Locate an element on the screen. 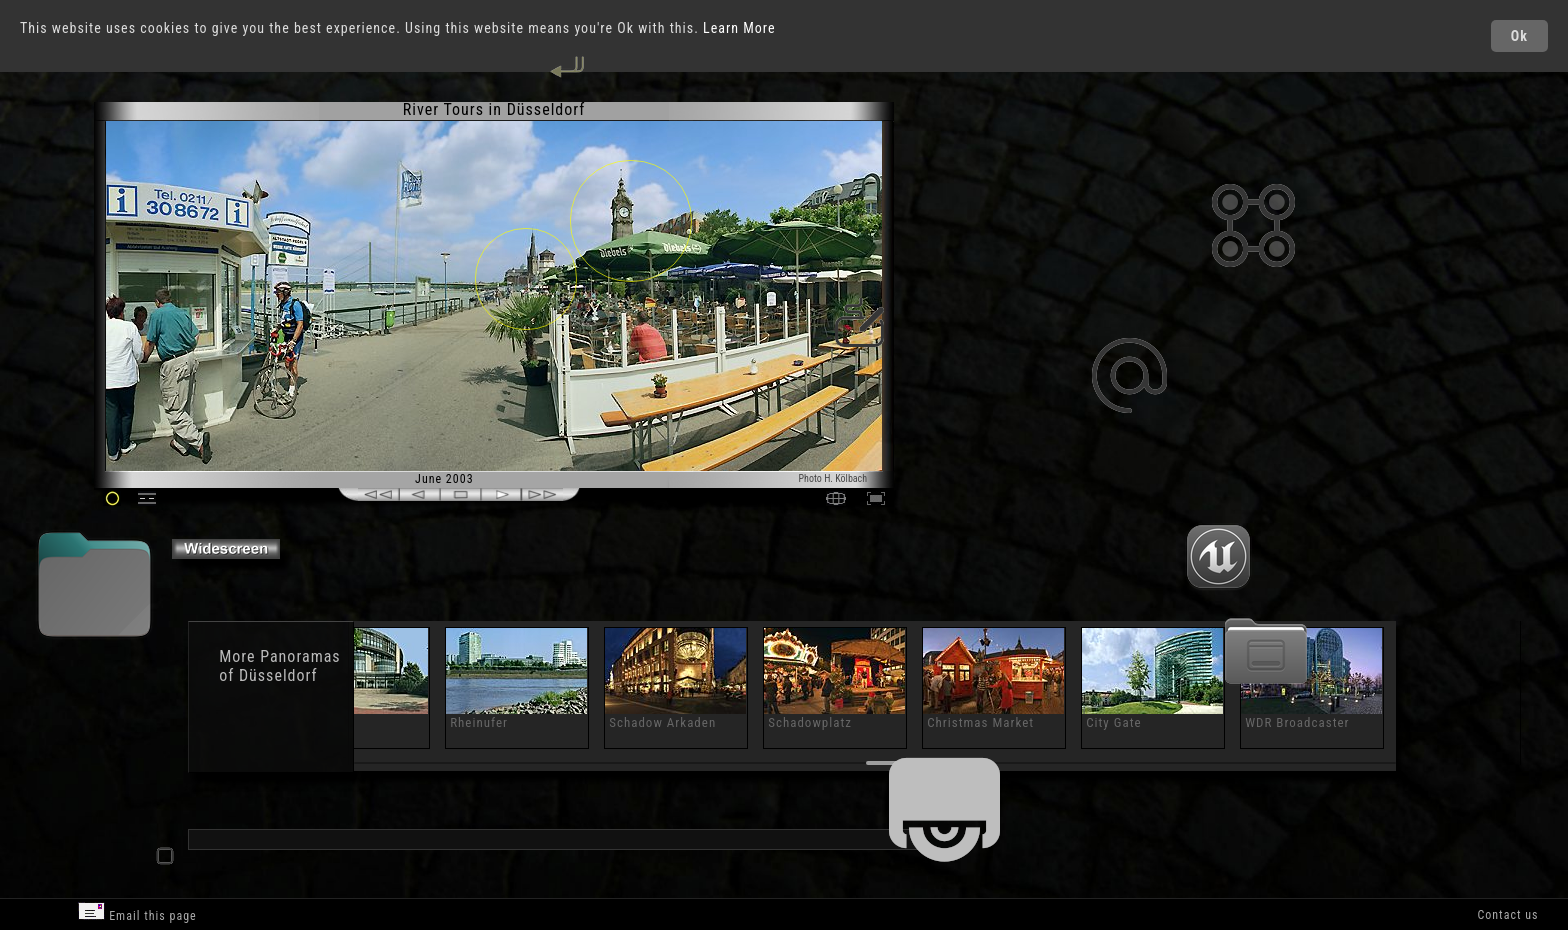 The height and width of the screenshot is (930, 1568). reply to all recipients of an email is located at coordinates (566, 64).